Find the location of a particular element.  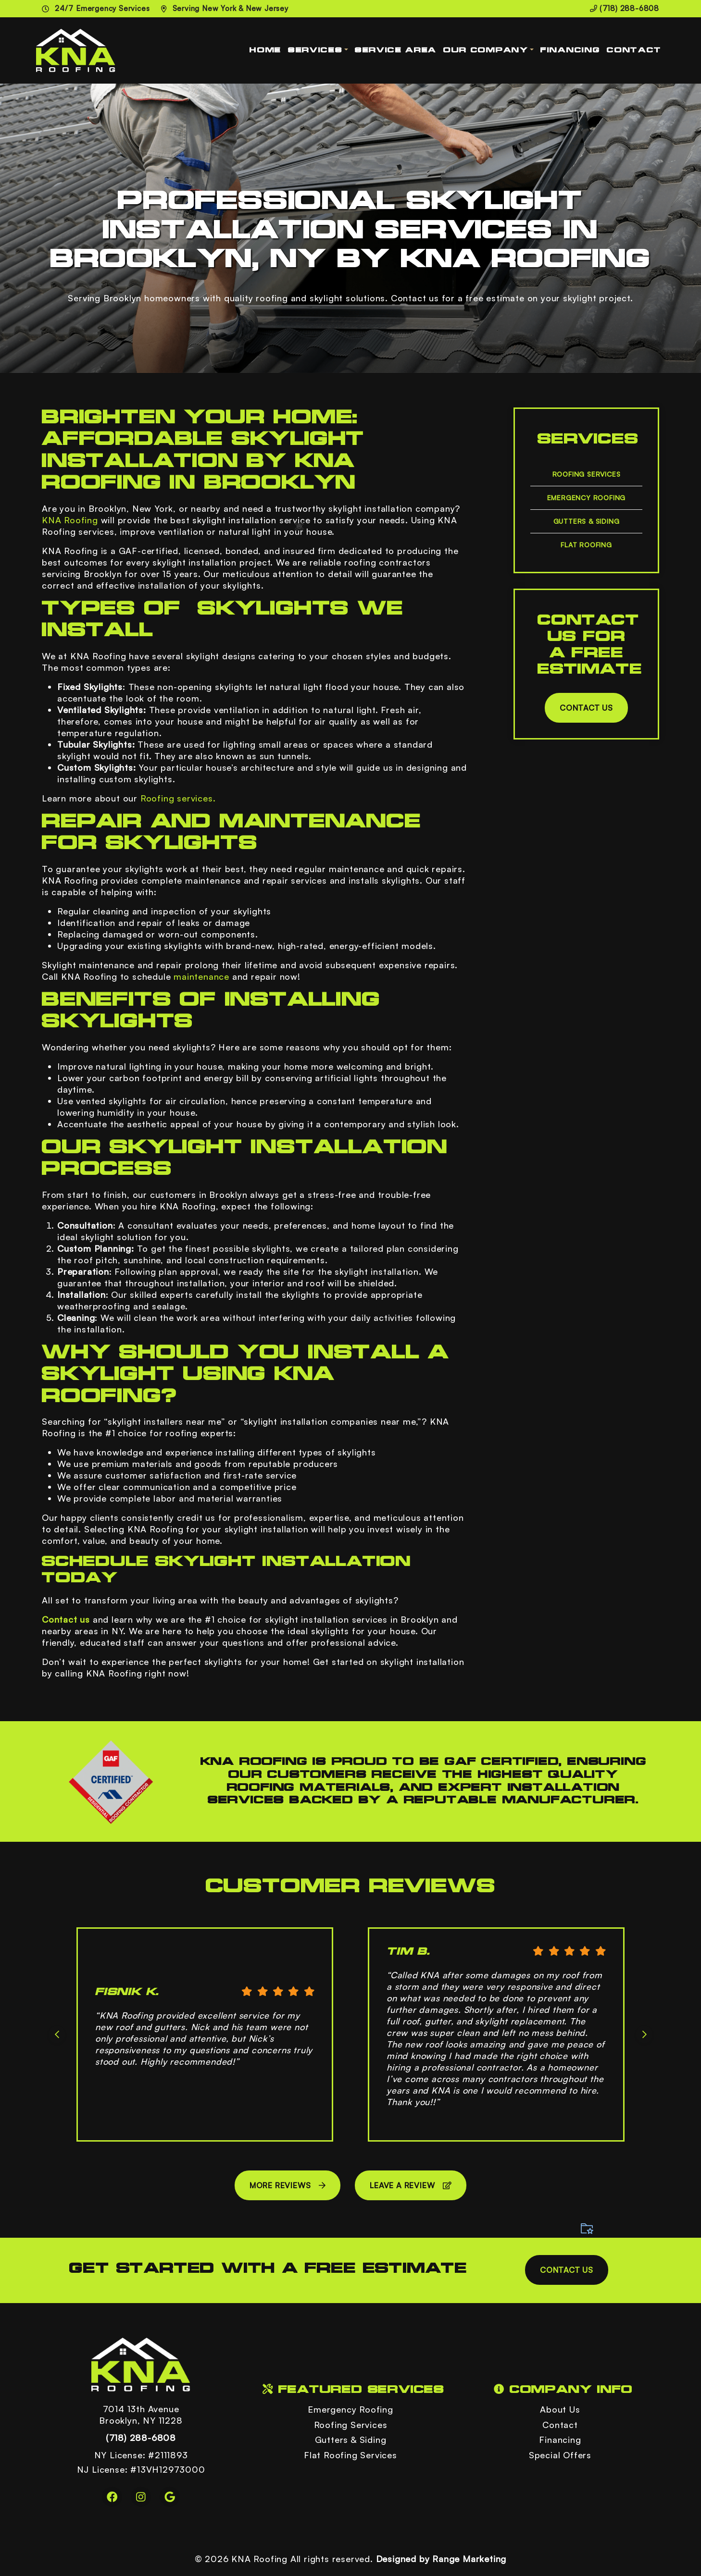

scan face to unlock or authenticate is located at coordinates (299, 526).